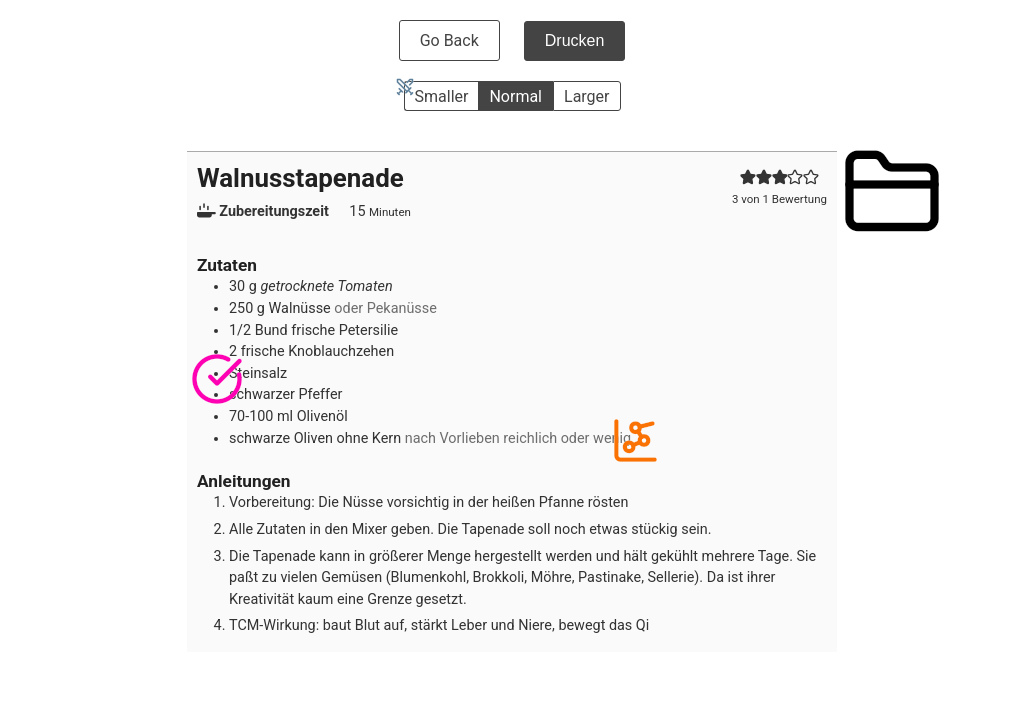  What do you see at coordinates (405, 87) in the screenshot?
I see `initiate battle or combat mode` at bounding box center [405, 87].